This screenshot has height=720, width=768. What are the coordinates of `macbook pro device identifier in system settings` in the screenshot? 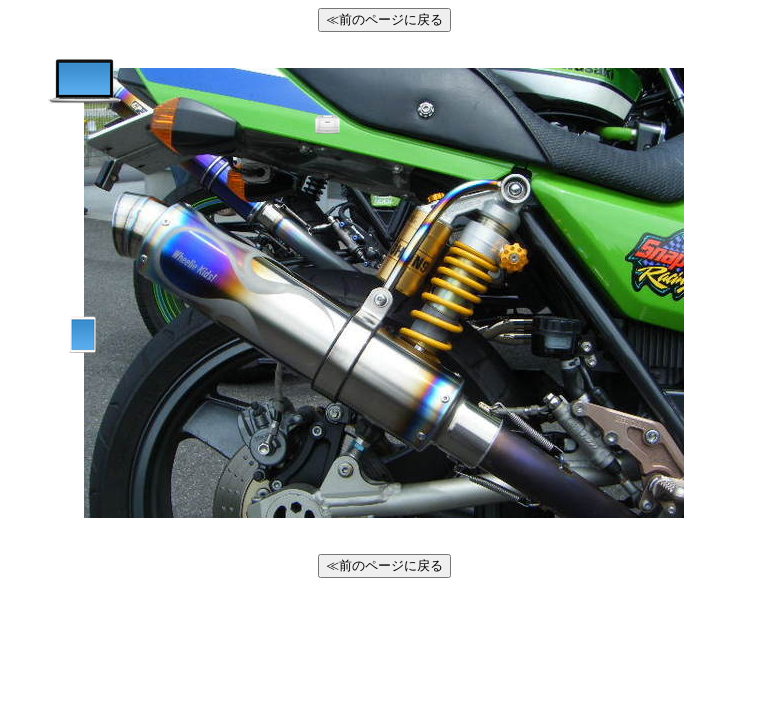 It's located at (84, 78).